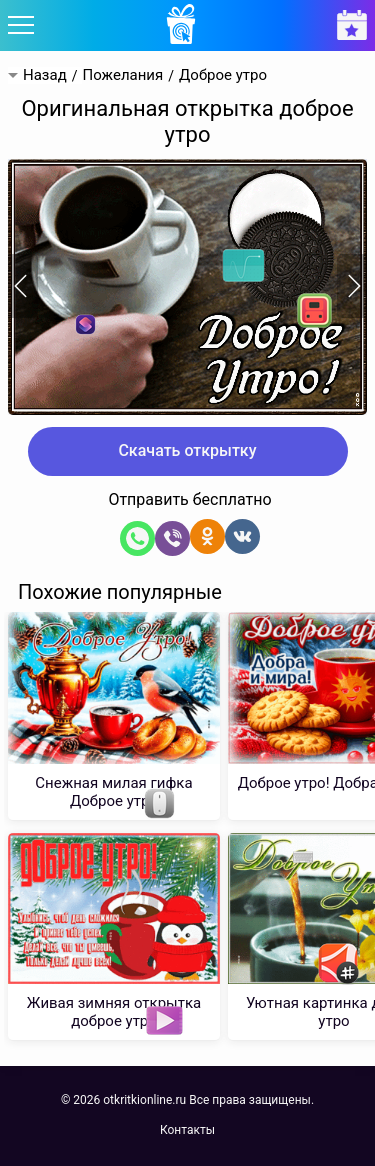  I want to click on launch melonDS nintendo DS emulator, so click(314, 310).